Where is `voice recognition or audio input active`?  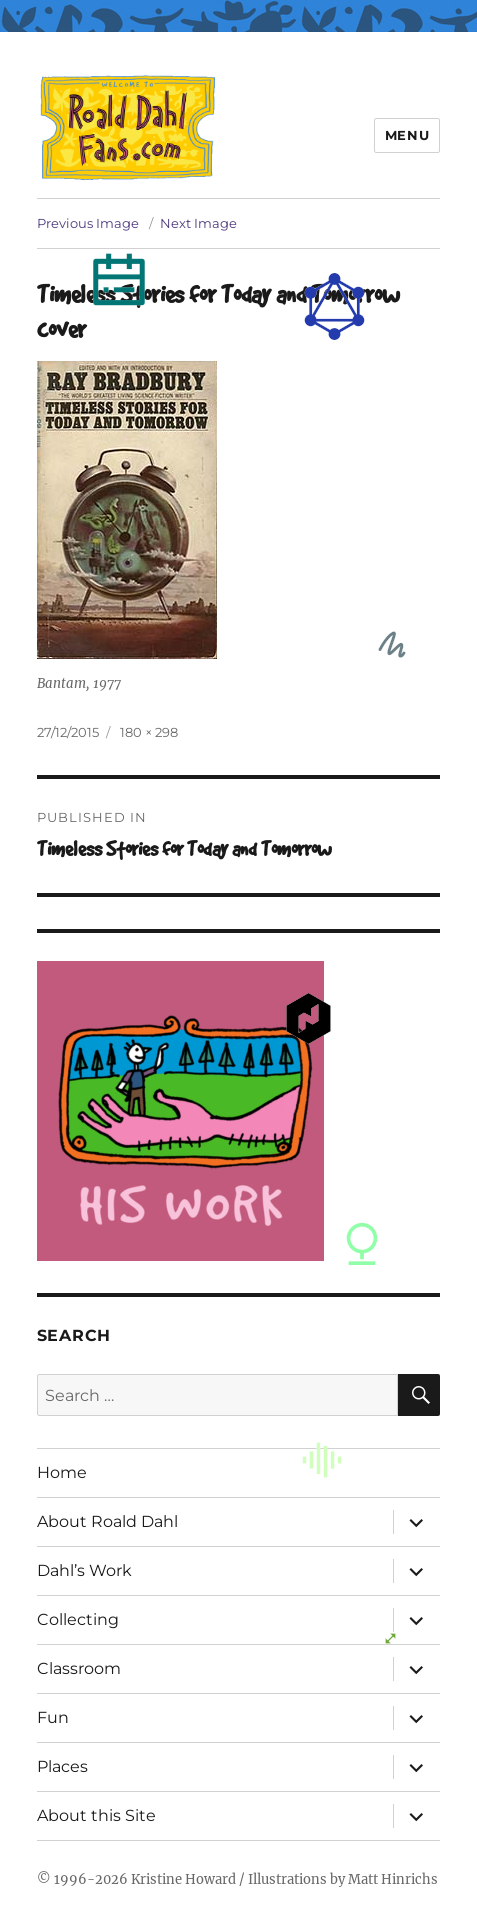 voice recognition or audio input active is located at coordinates (322, 1460).